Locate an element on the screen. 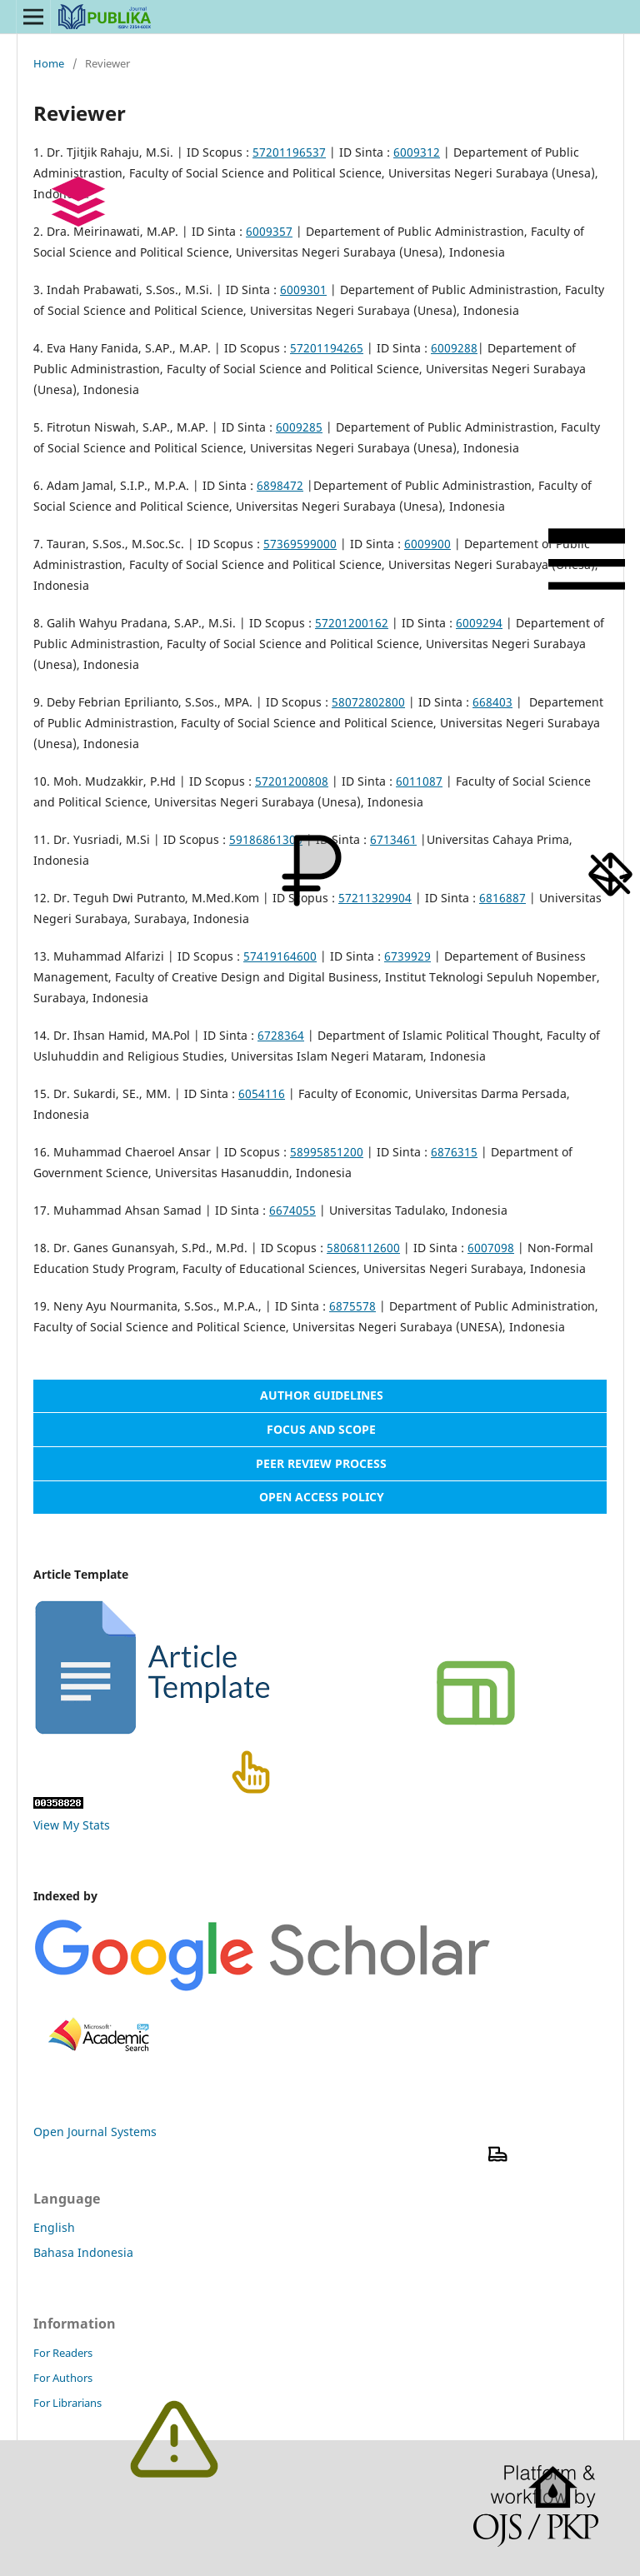 This screenshot has width=640, height=2576. warning or caution indicator is located at coordinates (174, 2439).